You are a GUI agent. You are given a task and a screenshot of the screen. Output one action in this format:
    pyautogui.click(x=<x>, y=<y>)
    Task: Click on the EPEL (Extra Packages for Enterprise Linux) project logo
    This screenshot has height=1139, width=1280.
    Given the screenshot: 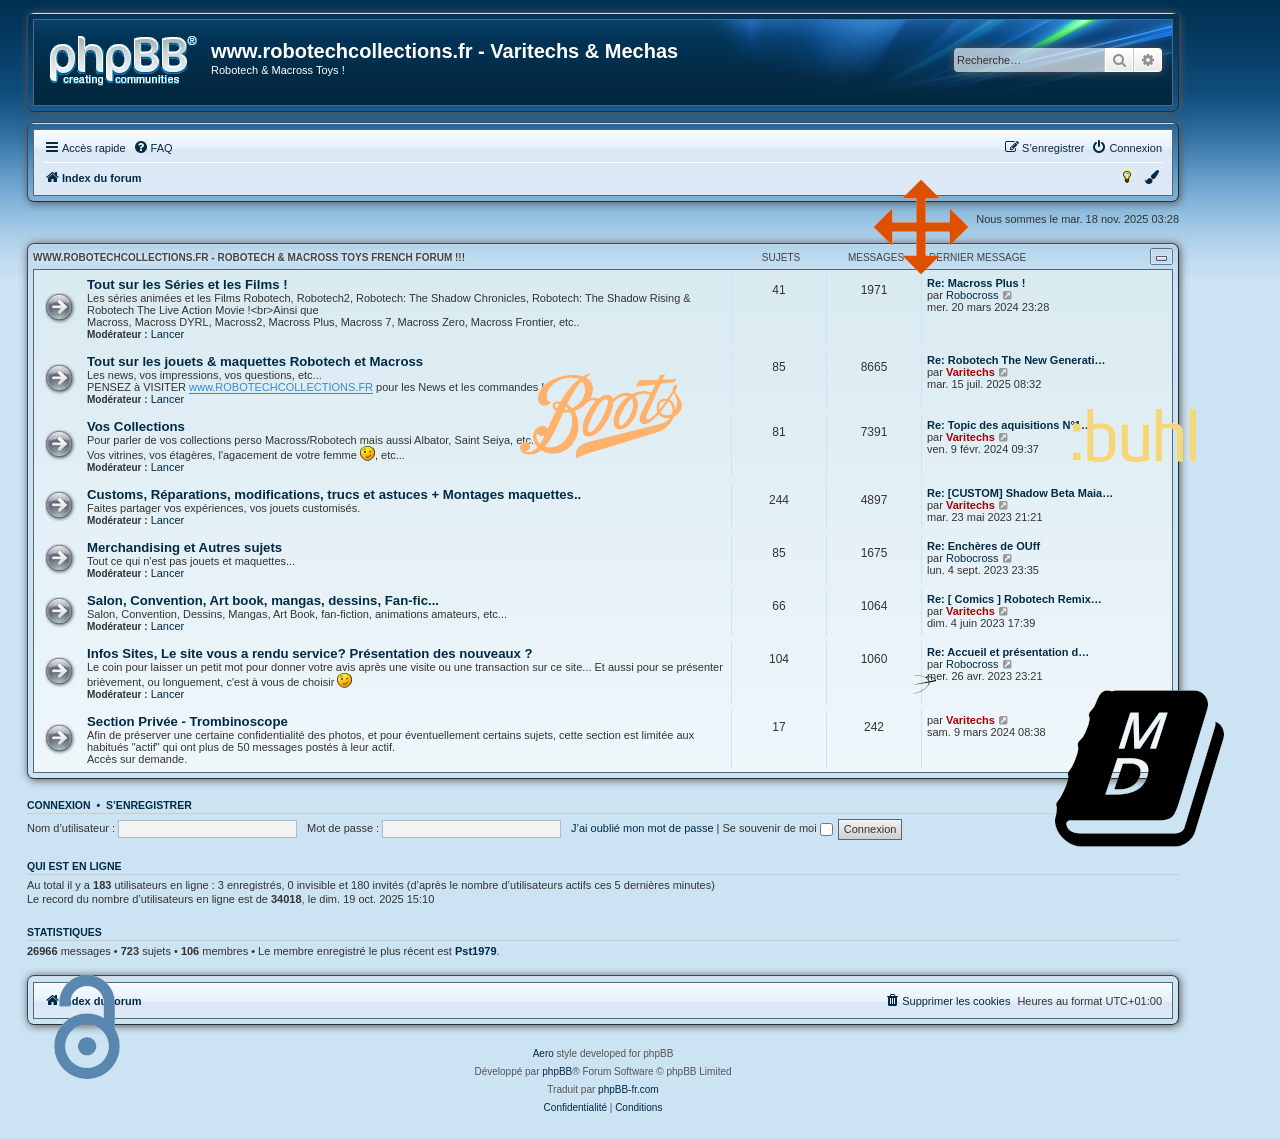 What is the action you would take?
    pyautogui.click(x=924, y=684)
    